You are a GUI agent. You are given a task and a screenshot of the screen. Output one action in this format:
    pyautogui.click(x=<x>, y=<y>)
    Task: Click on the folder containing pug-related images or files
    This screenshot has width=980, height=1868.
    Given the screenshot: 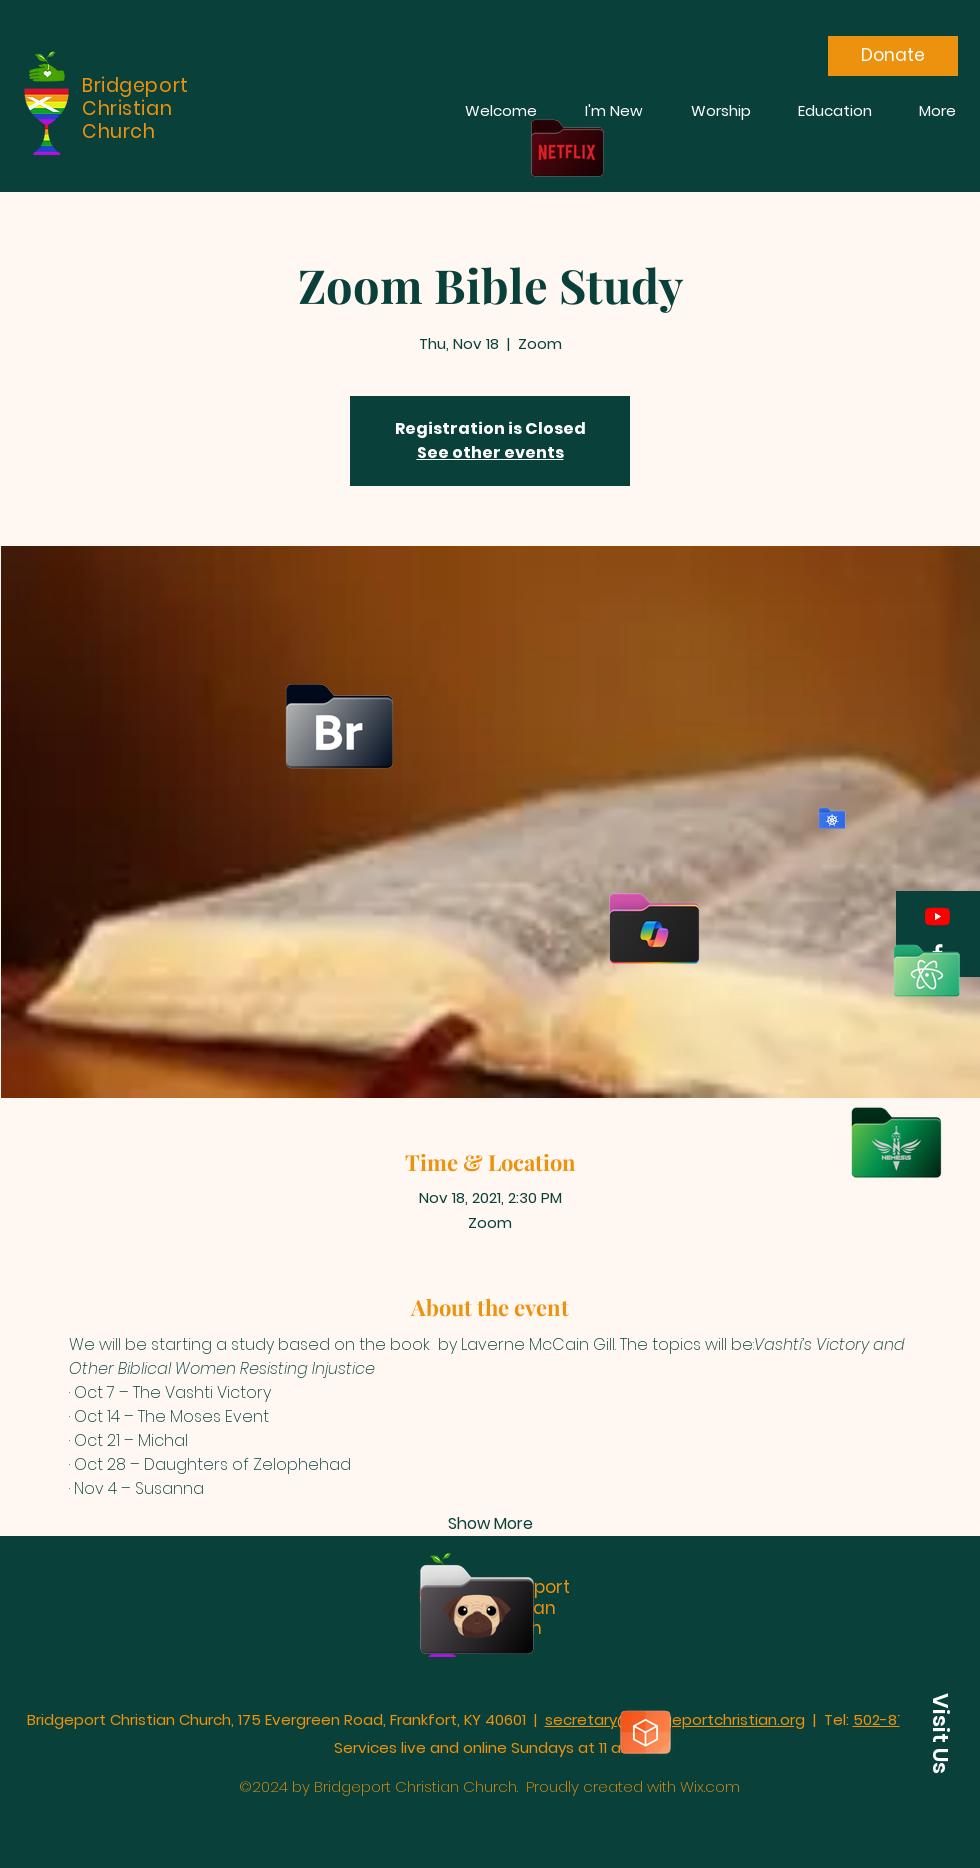 What is the action you would take?
    pyautogui.click(x=476, y=1612)
    